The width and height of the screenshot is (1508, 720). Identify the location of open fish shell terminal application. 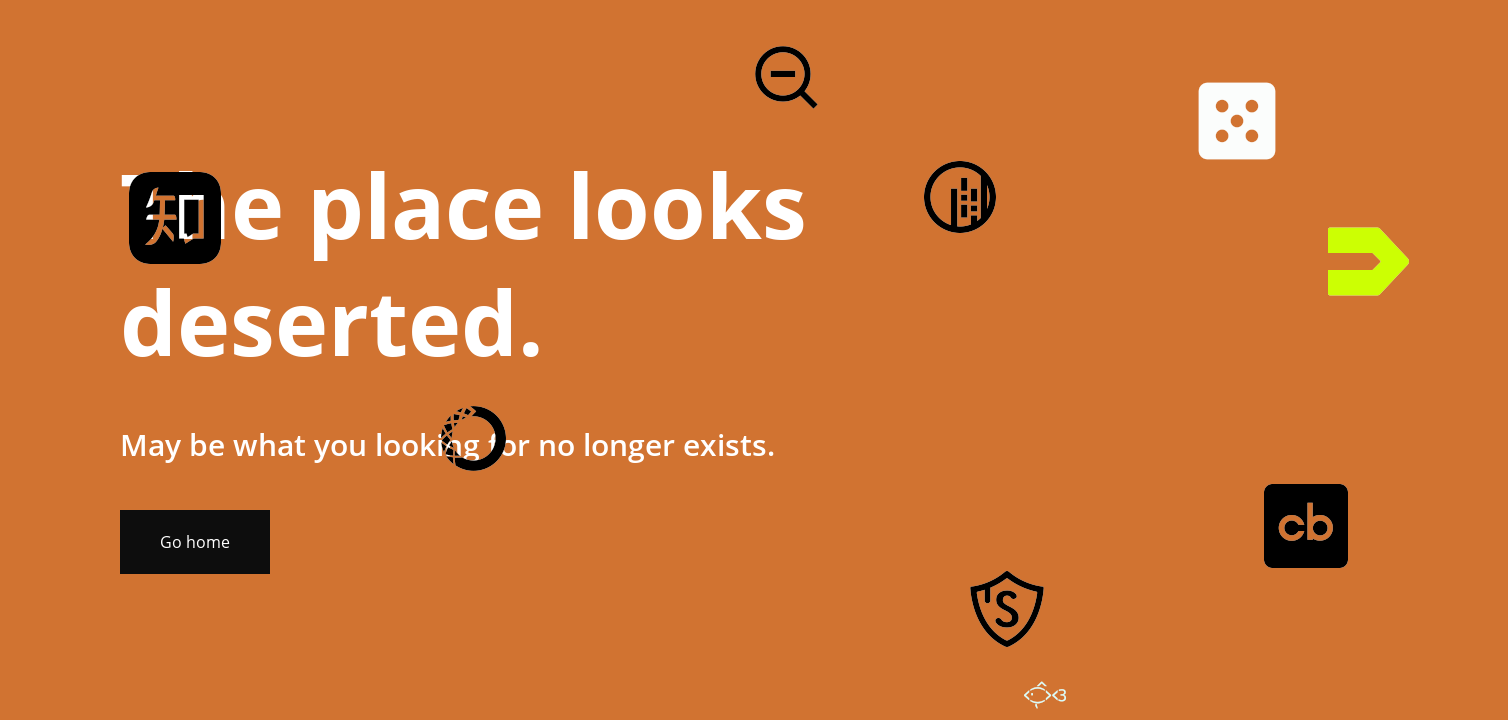
(1045, 695).